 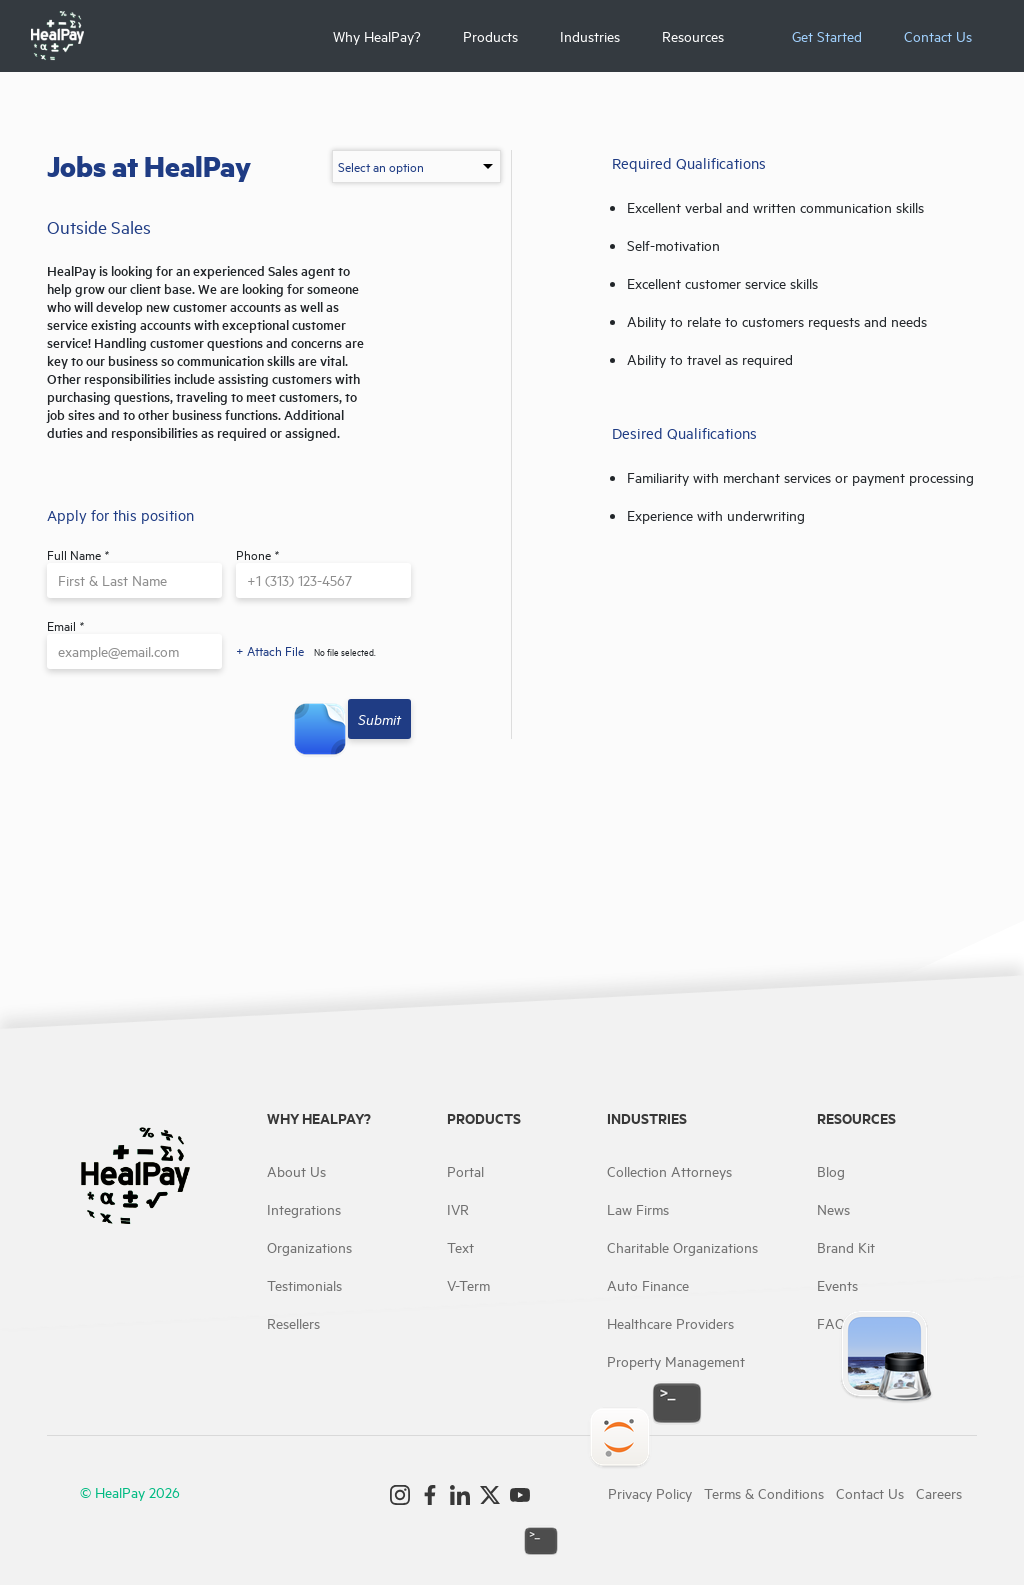 I want to click on open the terminal application, so click(x=677, y=1403).